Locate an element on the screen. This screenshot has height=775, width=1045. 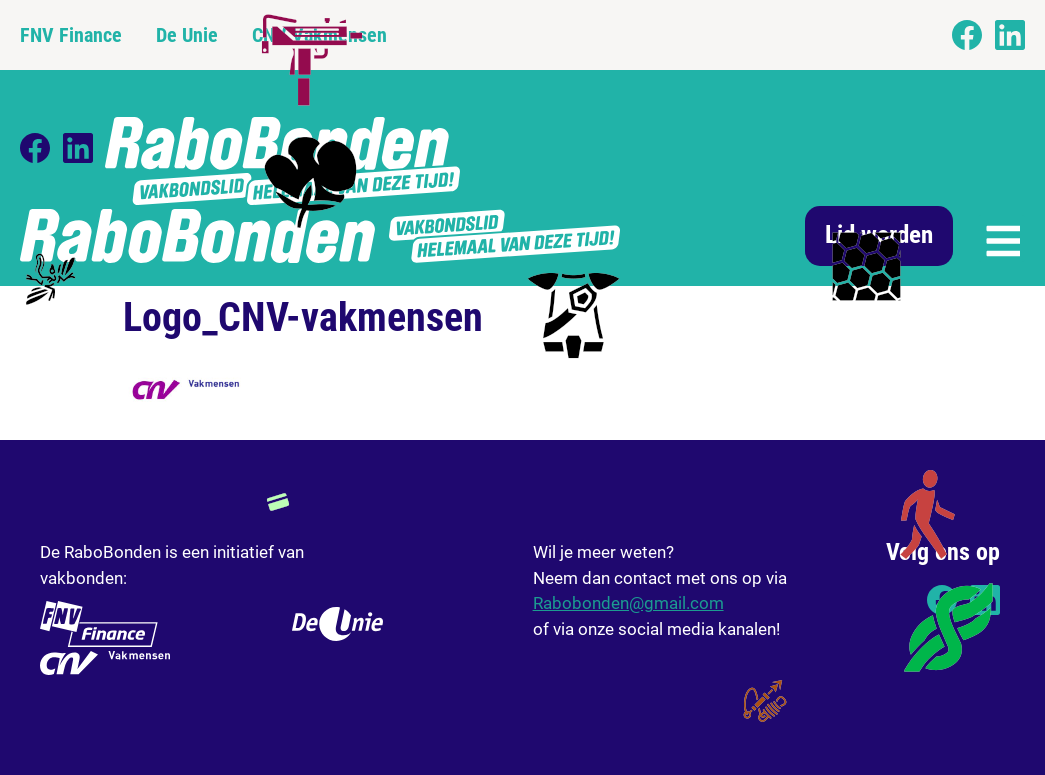
equip heart-protecting armor is located at coordinates (573, 315).